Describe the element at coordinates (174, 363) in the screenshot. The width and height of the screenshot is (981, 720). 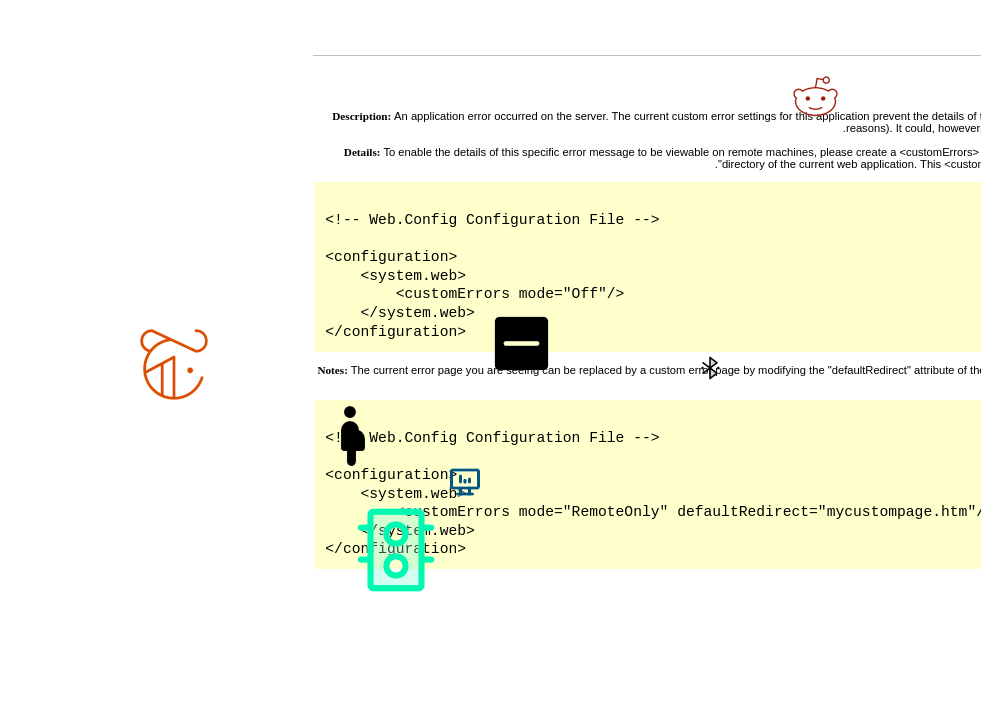
I see `open the New York Times app` at that location.